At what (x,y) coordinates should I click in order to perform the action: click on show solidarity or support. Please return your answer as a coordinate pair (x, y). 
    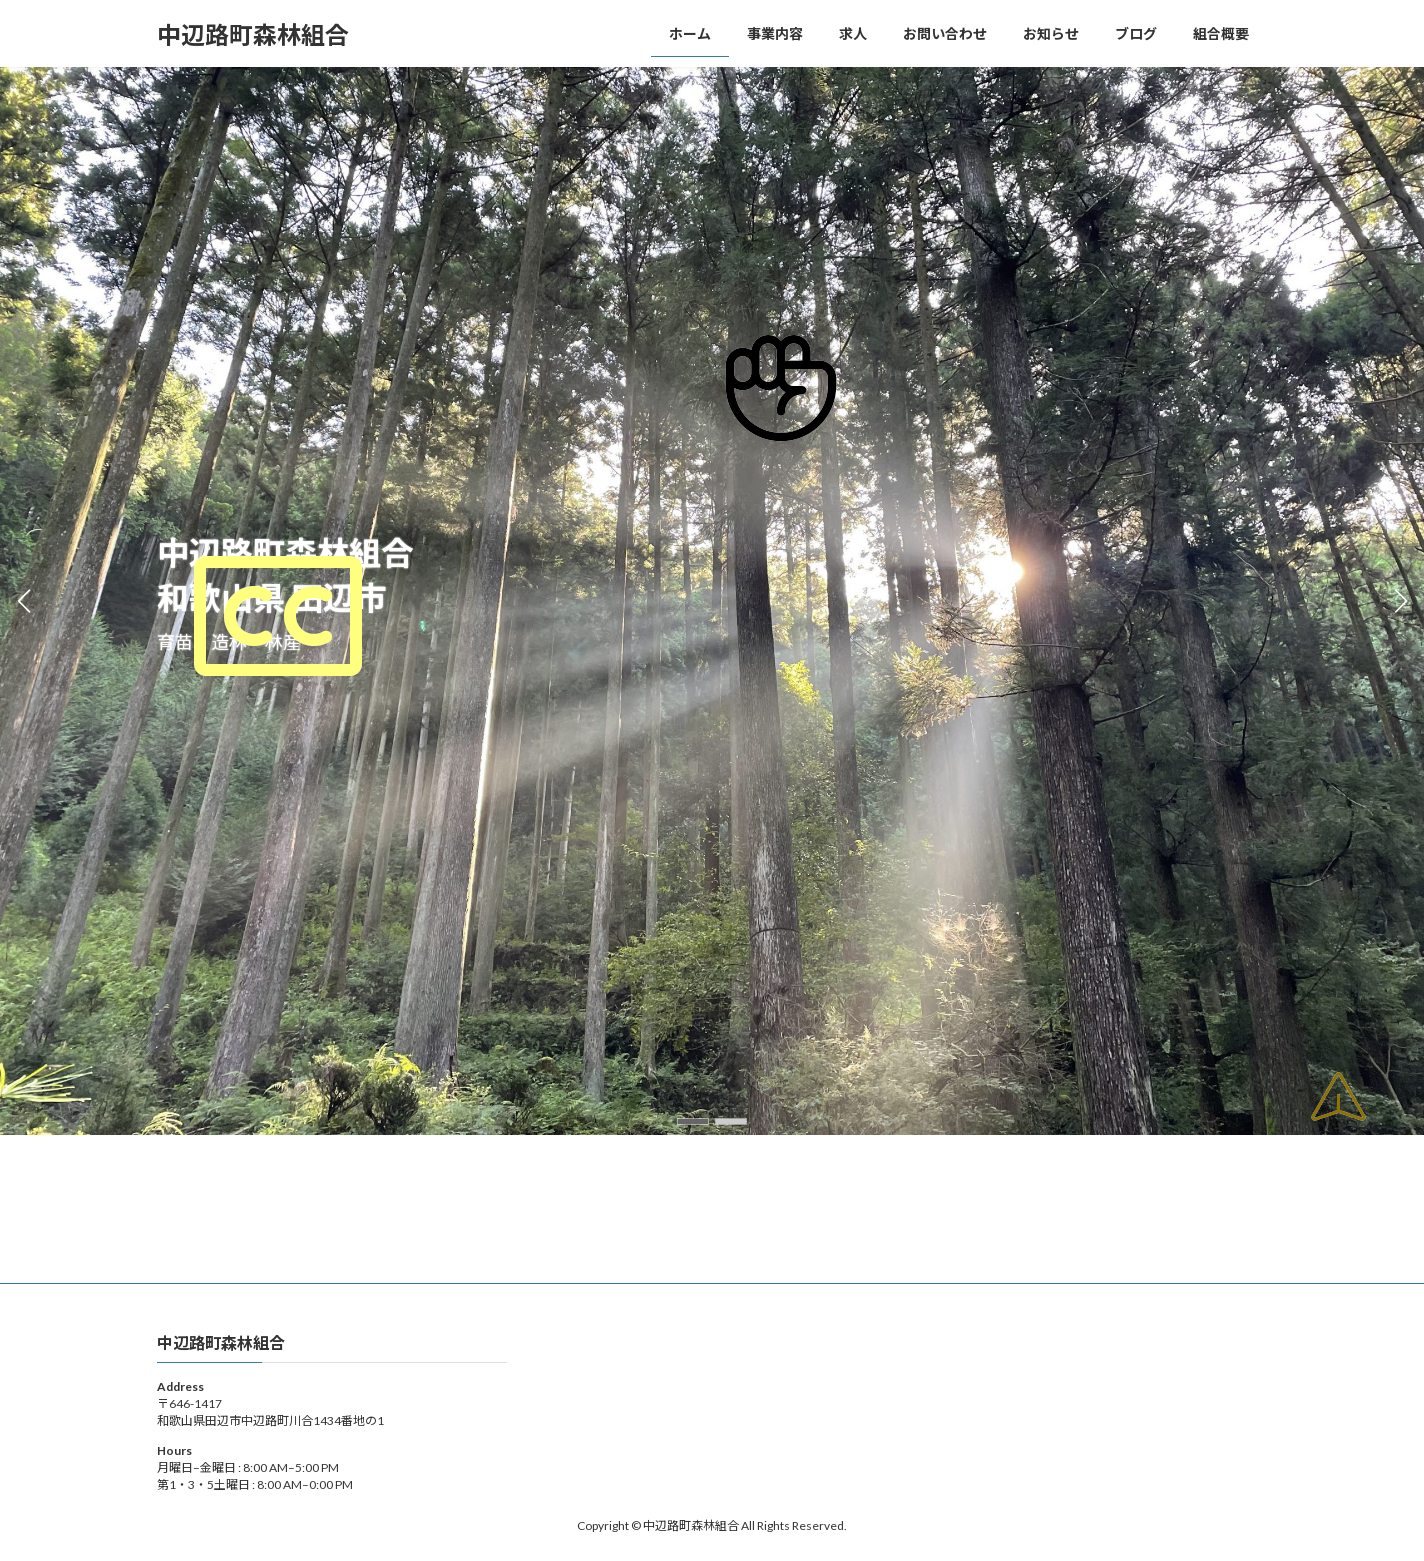
    Looking at the image, I should click on (781, 386).